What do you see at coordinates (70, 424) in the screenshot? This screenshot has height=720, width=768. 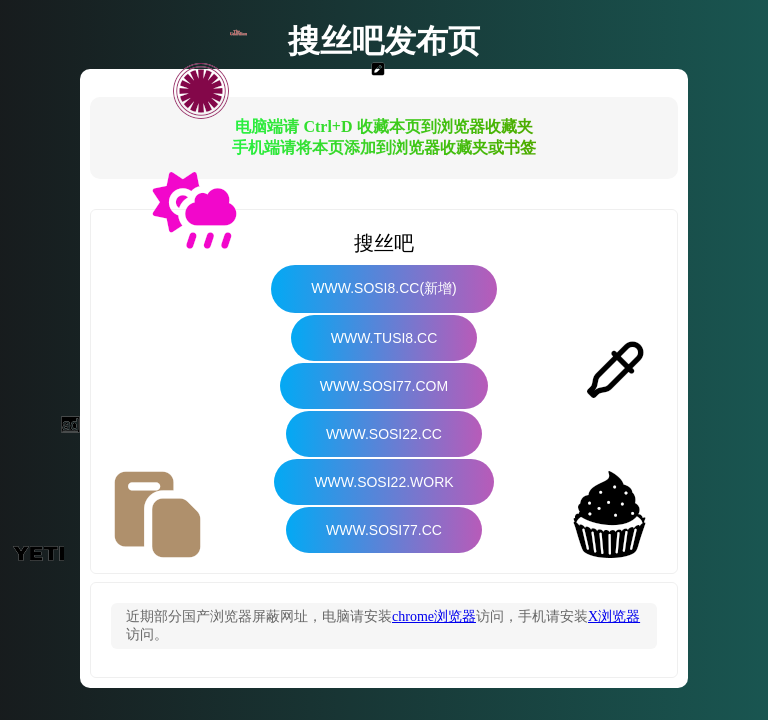 I see `Adversal advertising platform logo` at bounding box center [70, 424].